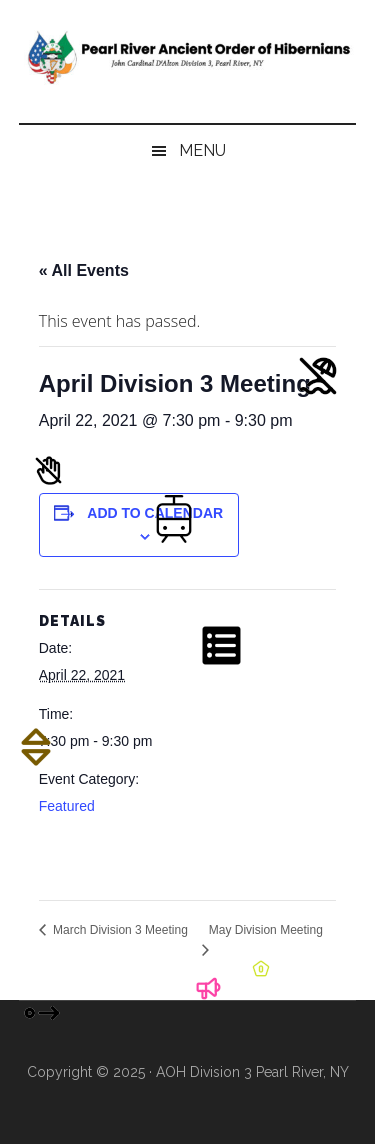 Image resolution: width=375 pixels, height=1144 pixels. What do you see at coordinates (36, 747) in the screenshot?
I see `expand or collapse a dropdown menu` at bounding box center [36, 747].